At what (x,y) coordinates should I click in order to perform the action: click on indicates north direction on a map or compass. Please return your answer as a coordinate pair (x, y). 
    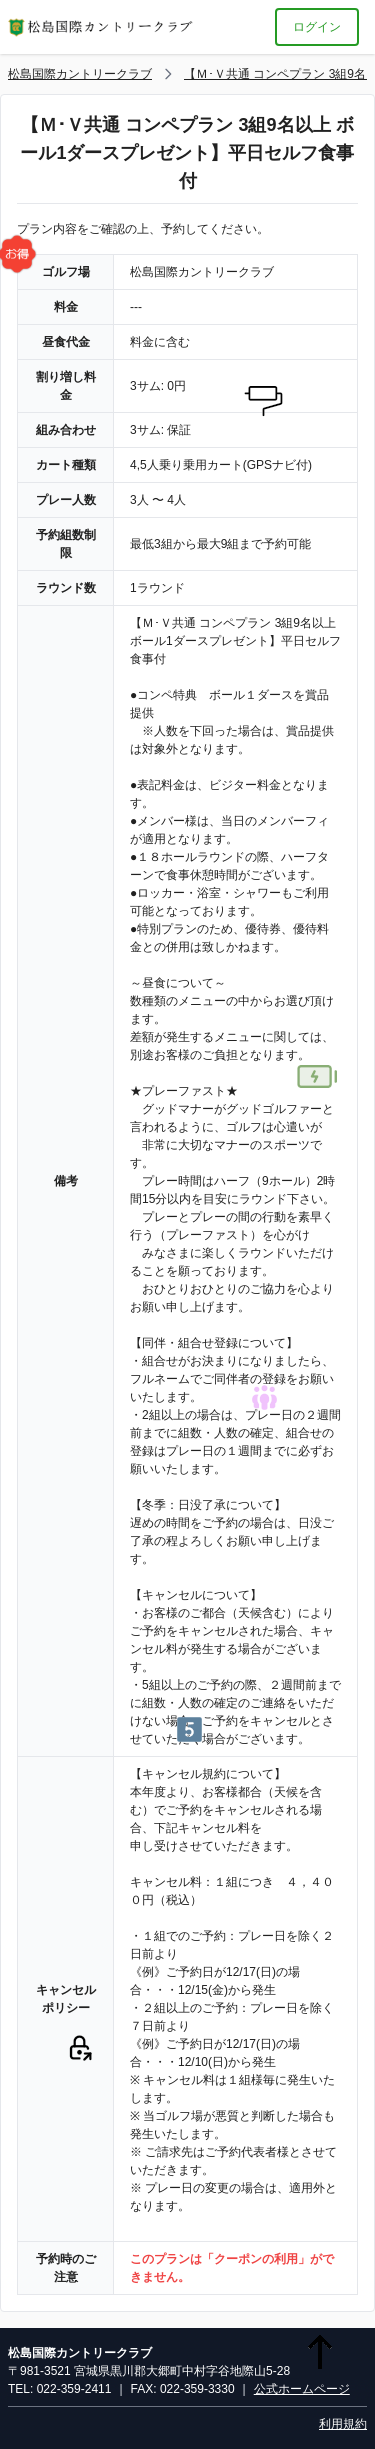
    Looking at the image, I should click on (320, 2352).